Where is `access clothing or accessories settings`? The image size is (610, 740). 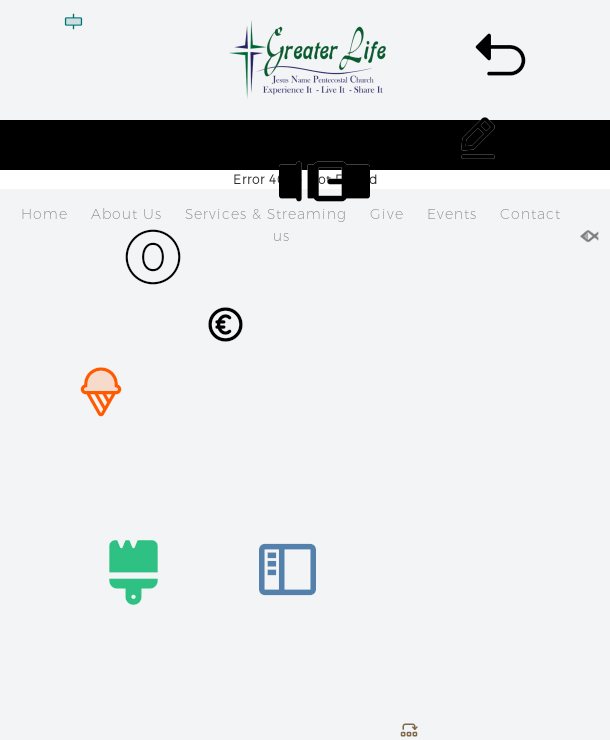 access clothing or accessories settings is located at coordinates (324, 181).